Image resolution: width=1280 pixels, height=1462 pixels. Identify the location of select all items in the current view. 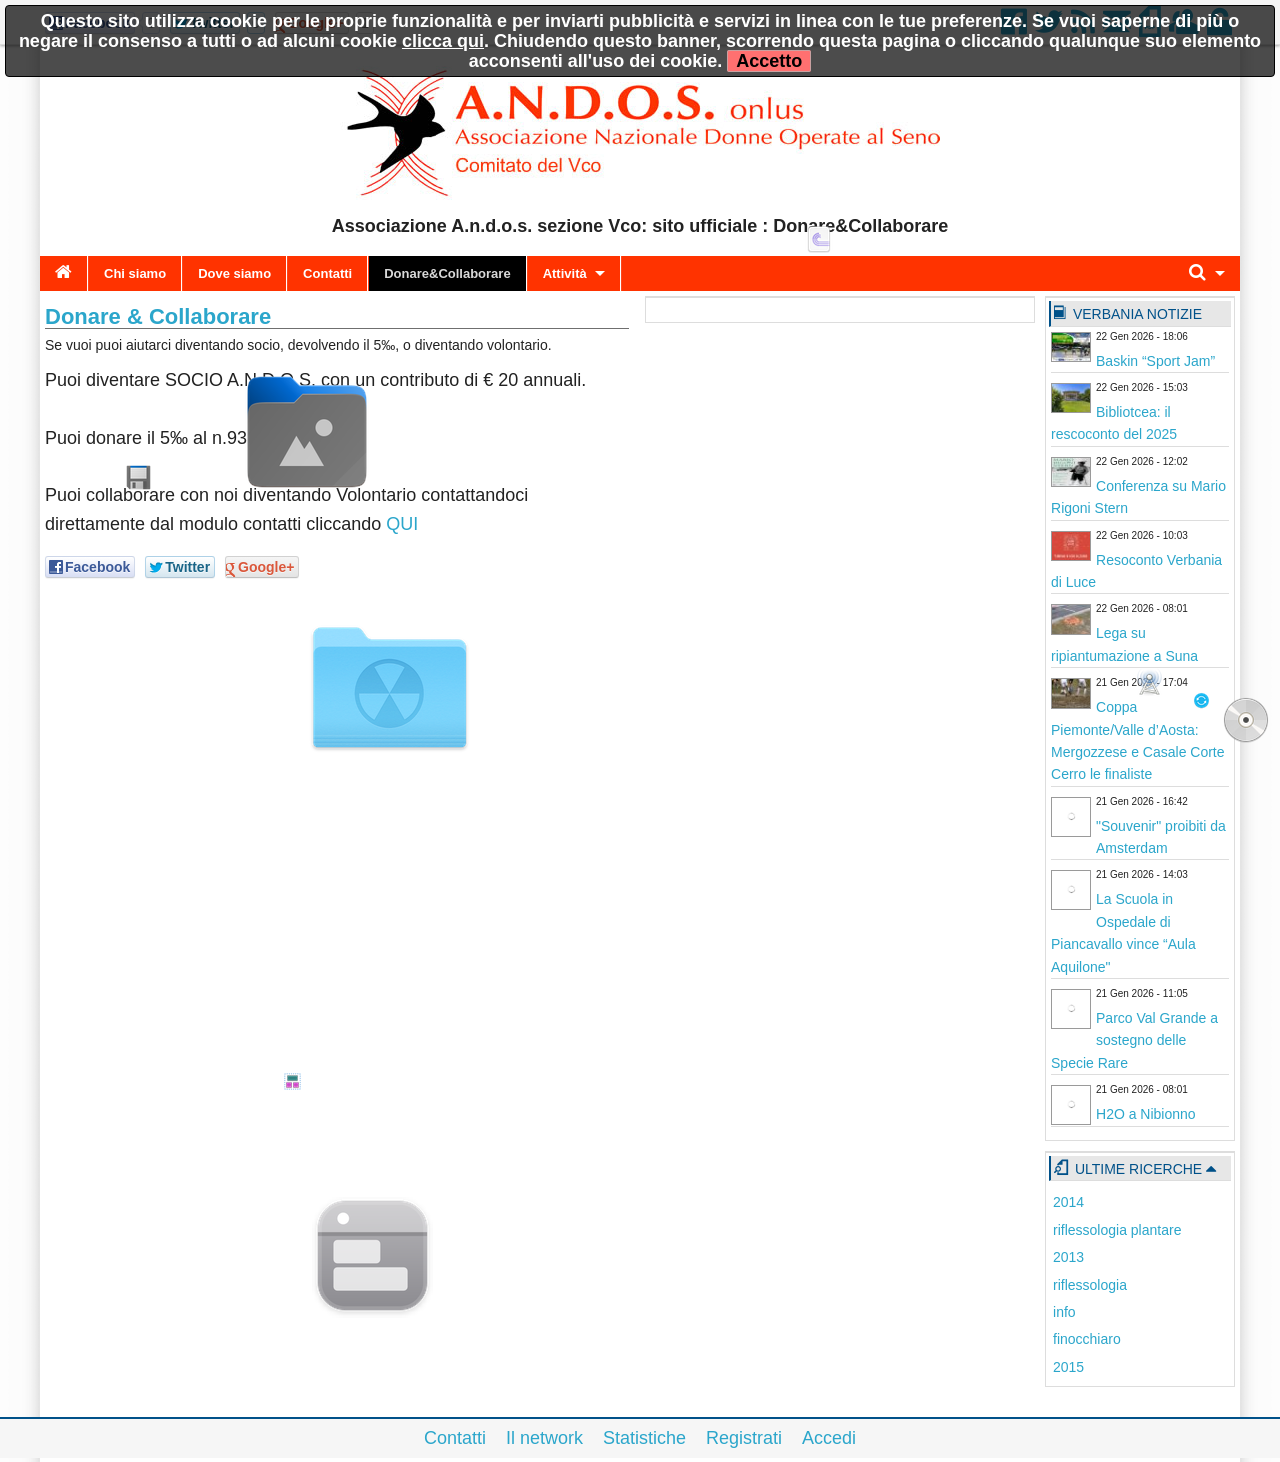
(292, 1081).